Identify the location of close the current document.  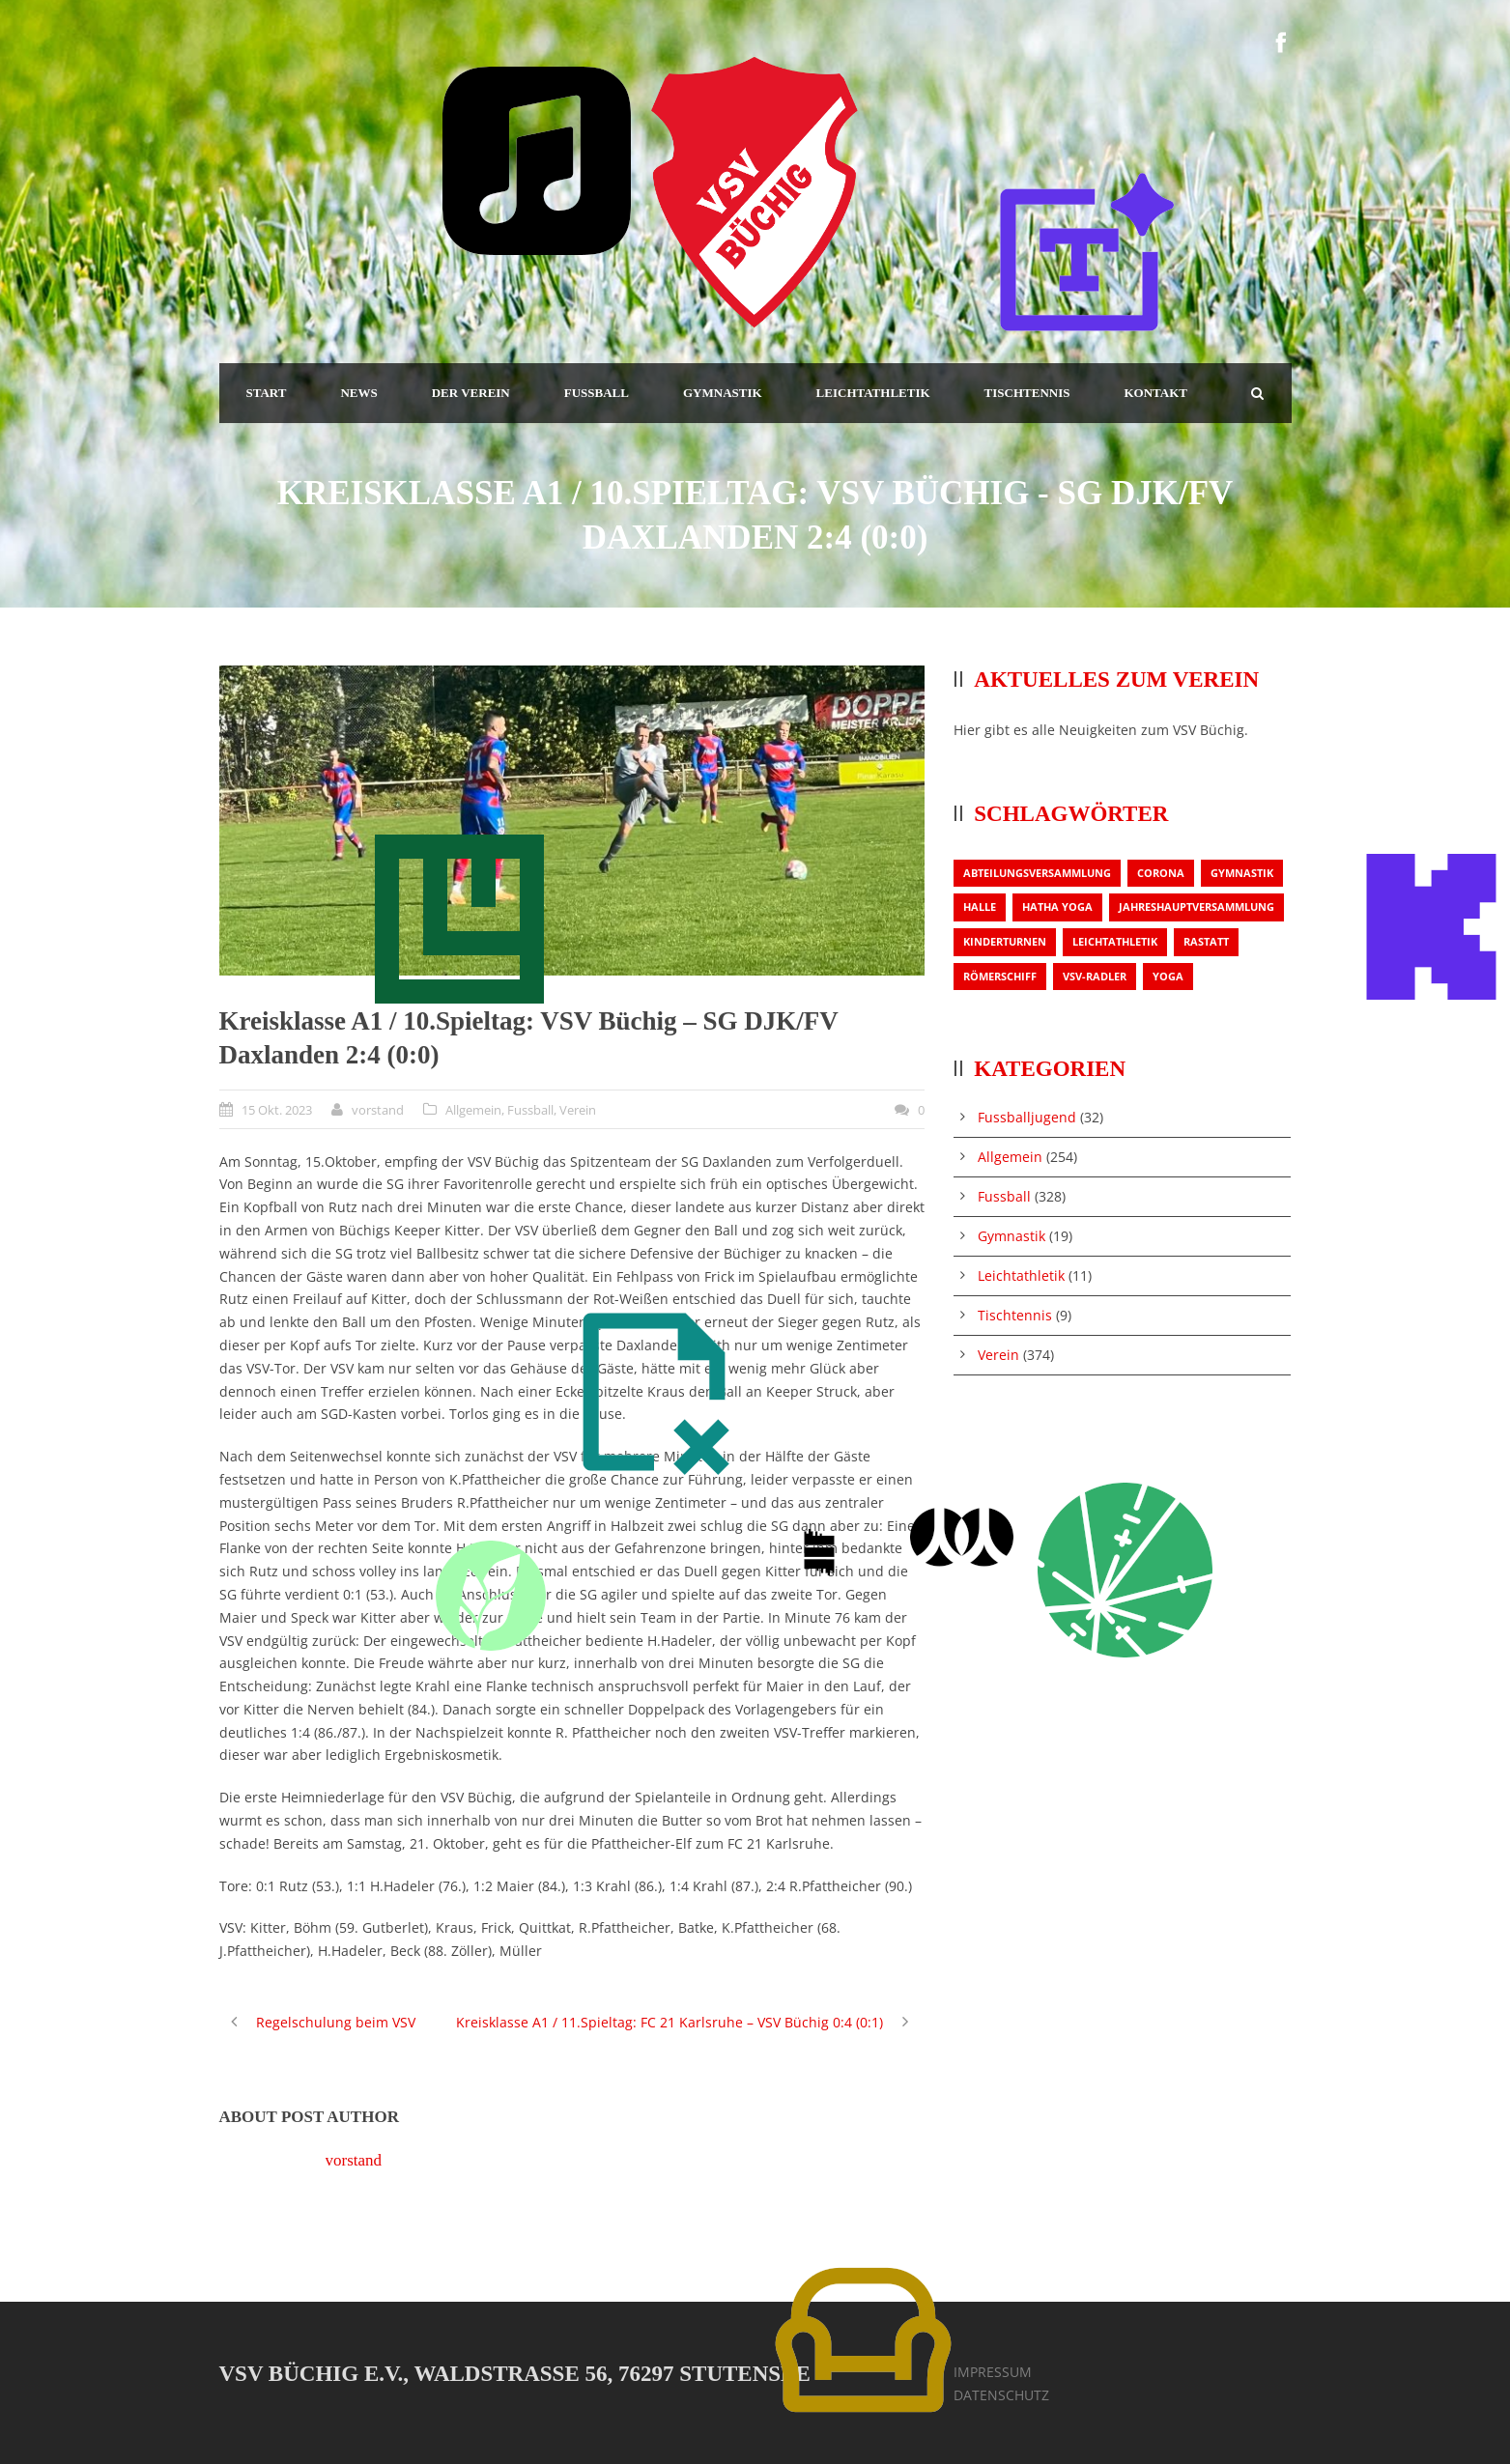
(654, 1392).